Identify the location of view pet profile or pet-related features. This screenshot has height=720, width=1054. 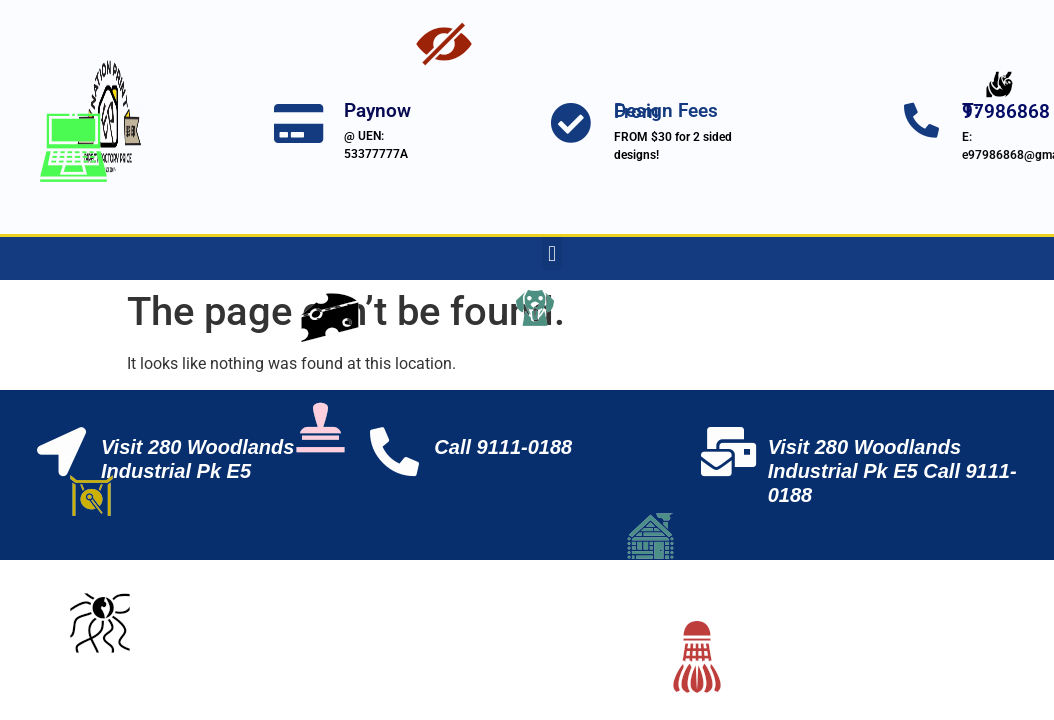
(535, 307).